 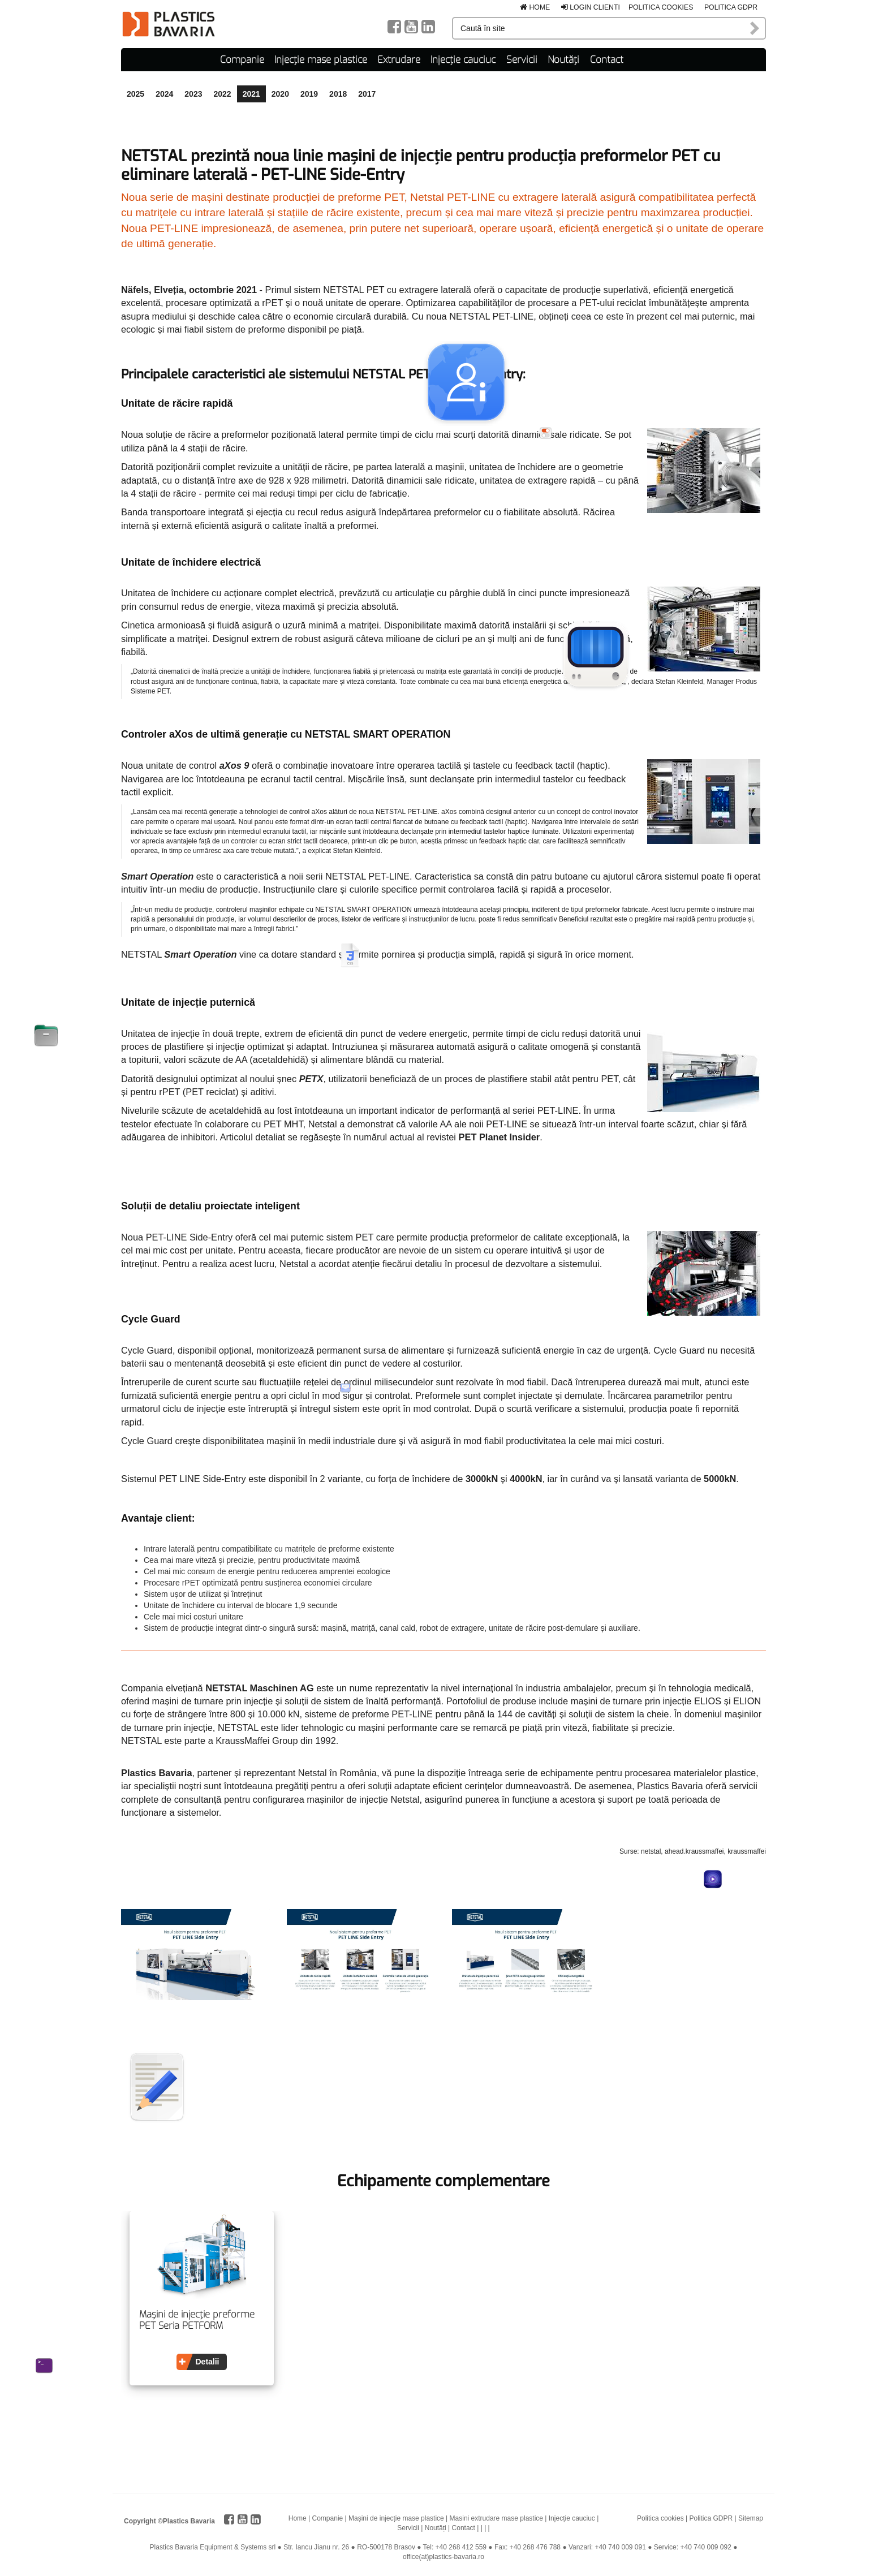 I want to click on open the clip video editing app, so click(x=713, y=1879).